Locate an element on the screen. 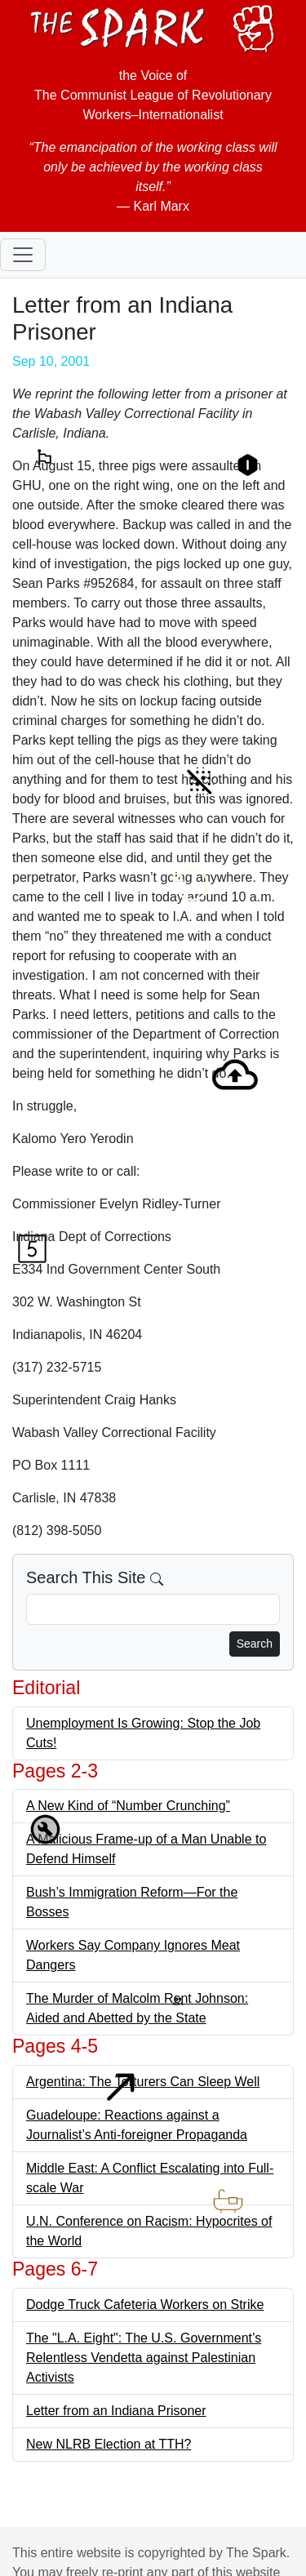 The height and width of the screenshot is (2576, 306). view bathroom amenities is located at coordinates (228, 2201).